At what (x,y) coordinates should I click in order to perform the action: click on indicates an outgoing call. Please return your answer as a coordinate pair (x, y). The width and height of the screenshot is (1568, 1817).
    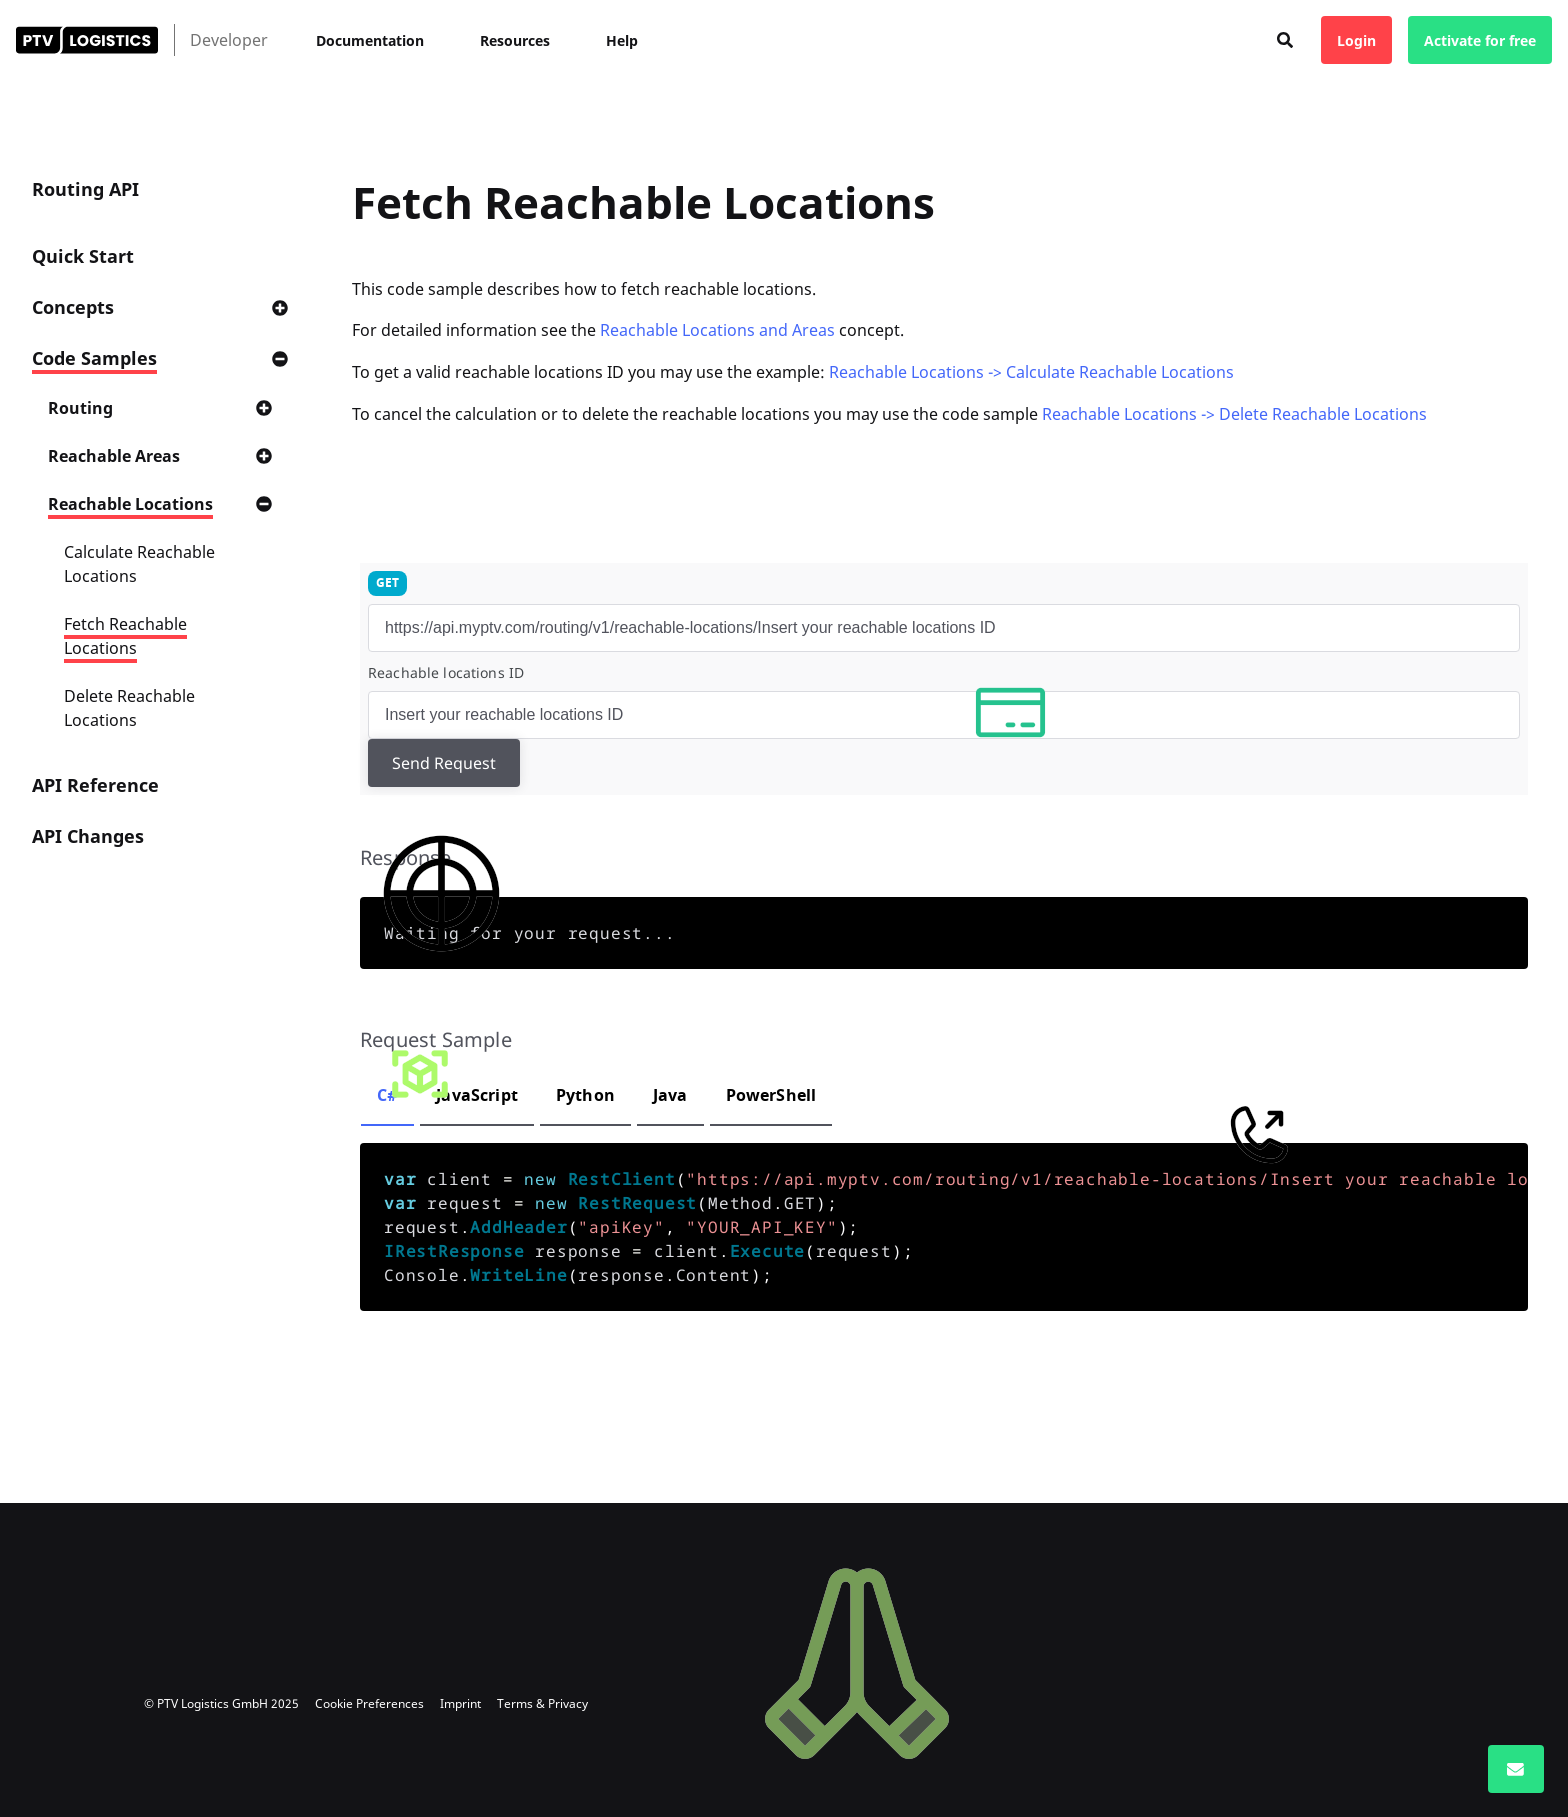
    Looking at the image, I should click on (1260, 1133).